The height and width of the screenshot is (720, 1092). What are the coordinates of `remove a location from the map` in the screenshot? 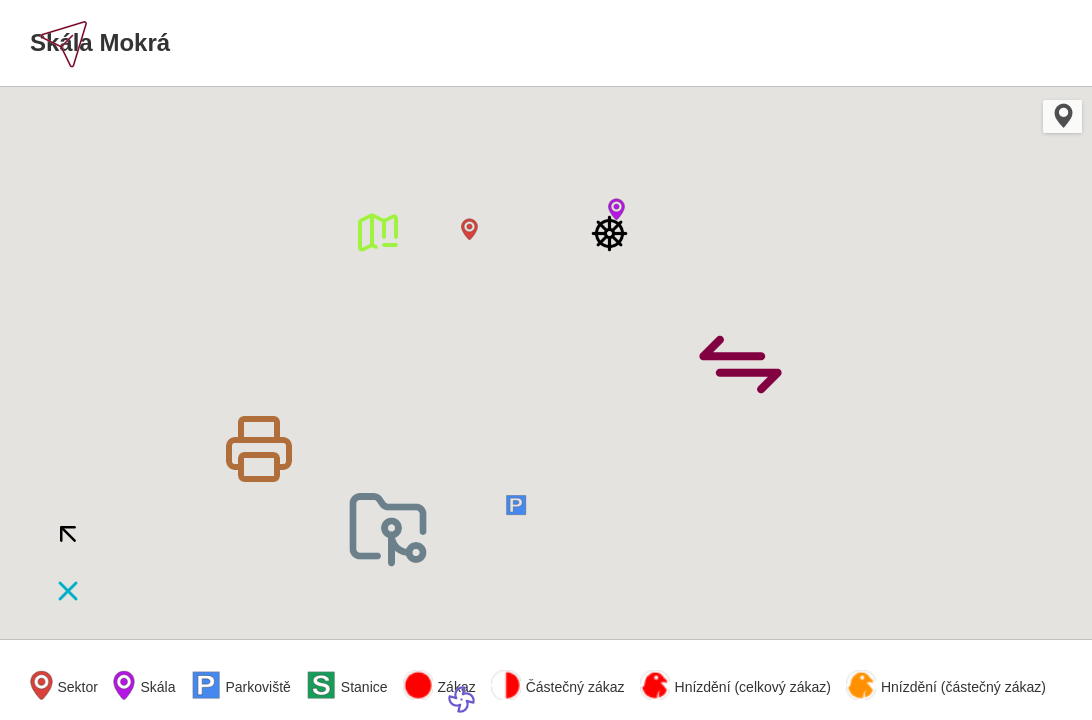 It's located at (378, 233).